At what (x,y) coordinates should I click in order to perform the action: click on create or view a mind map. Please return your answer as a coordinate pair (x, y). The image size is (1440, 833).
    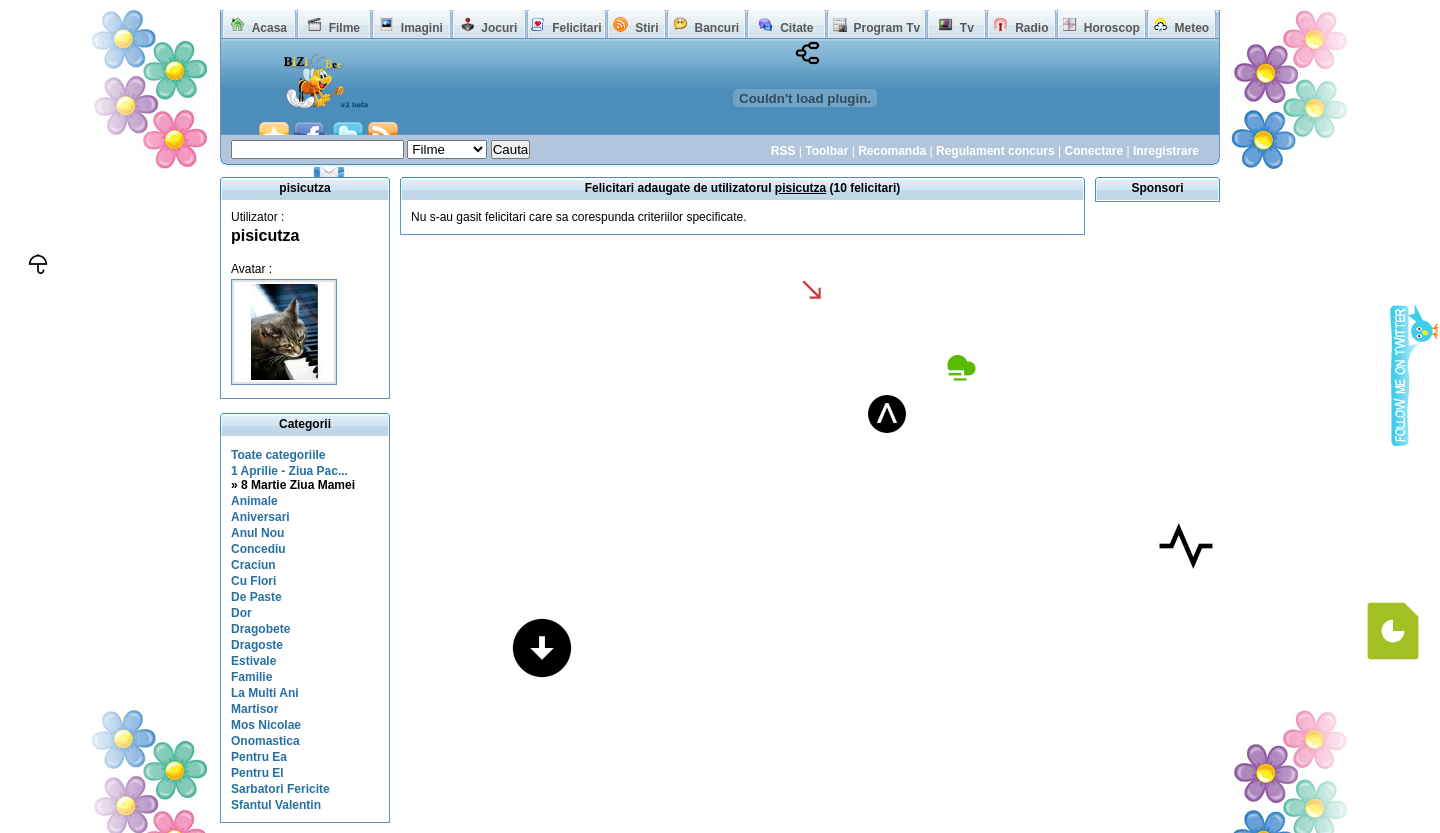
    Looking at the image, I should click on (808, 53).